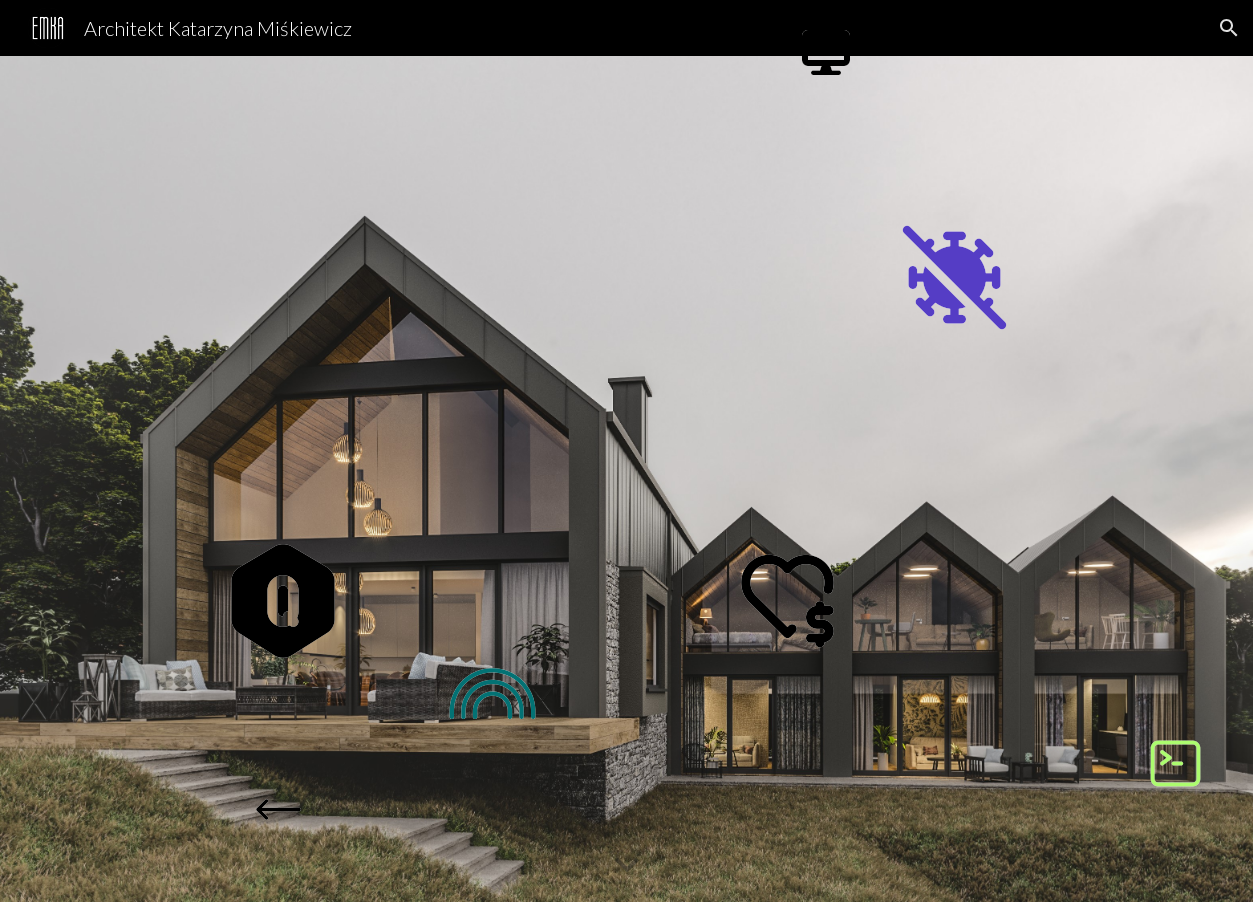 This screenshot has width=1253, height=902. I want to click on access display settings, so click(826, 51).